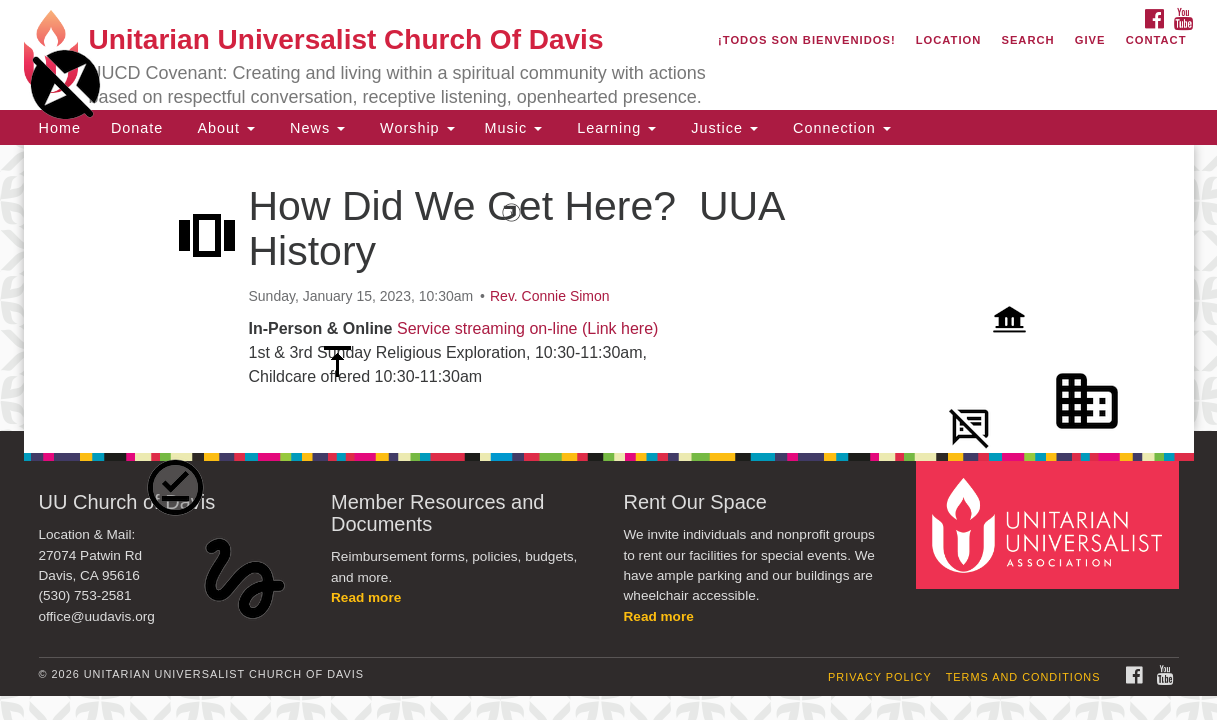 This screenshot has width=1217, height=720. What do you see at coordinates (337, 361) in the screenshot?
I see `align content to top` at bounding box center [337, 361].